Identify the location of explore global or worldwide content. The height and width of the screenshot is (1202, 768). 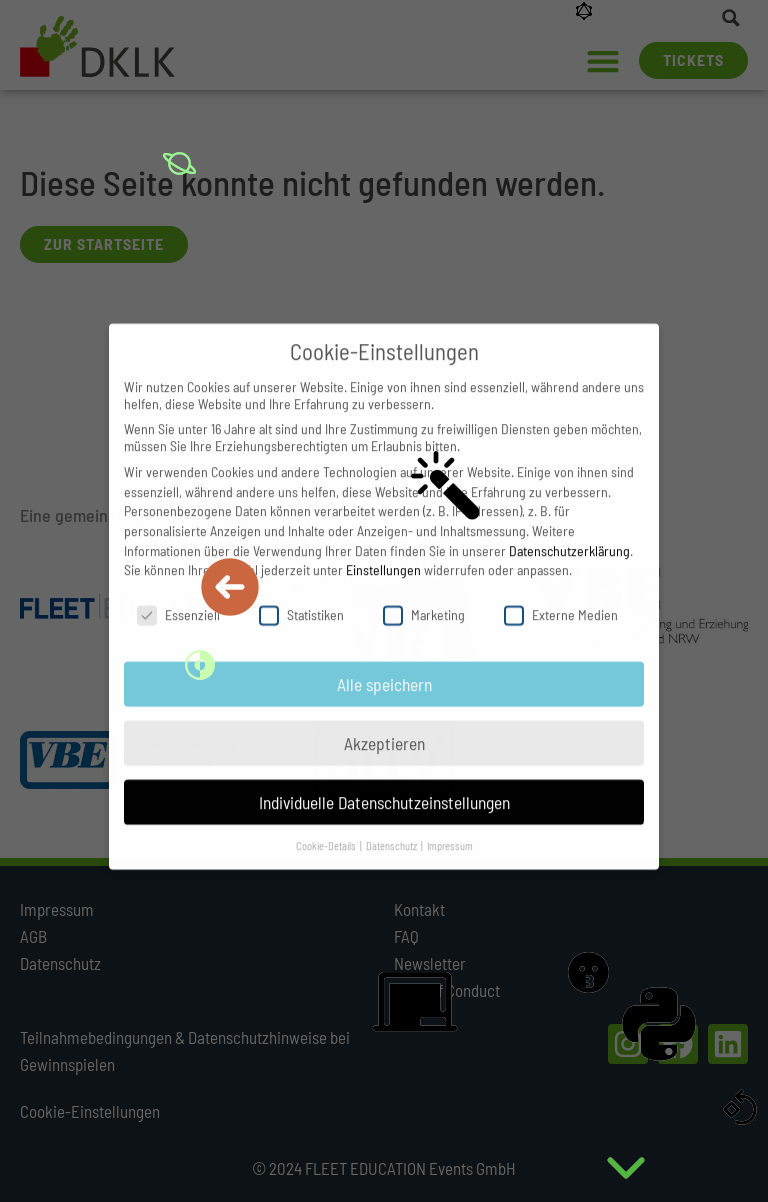
(179, 163).